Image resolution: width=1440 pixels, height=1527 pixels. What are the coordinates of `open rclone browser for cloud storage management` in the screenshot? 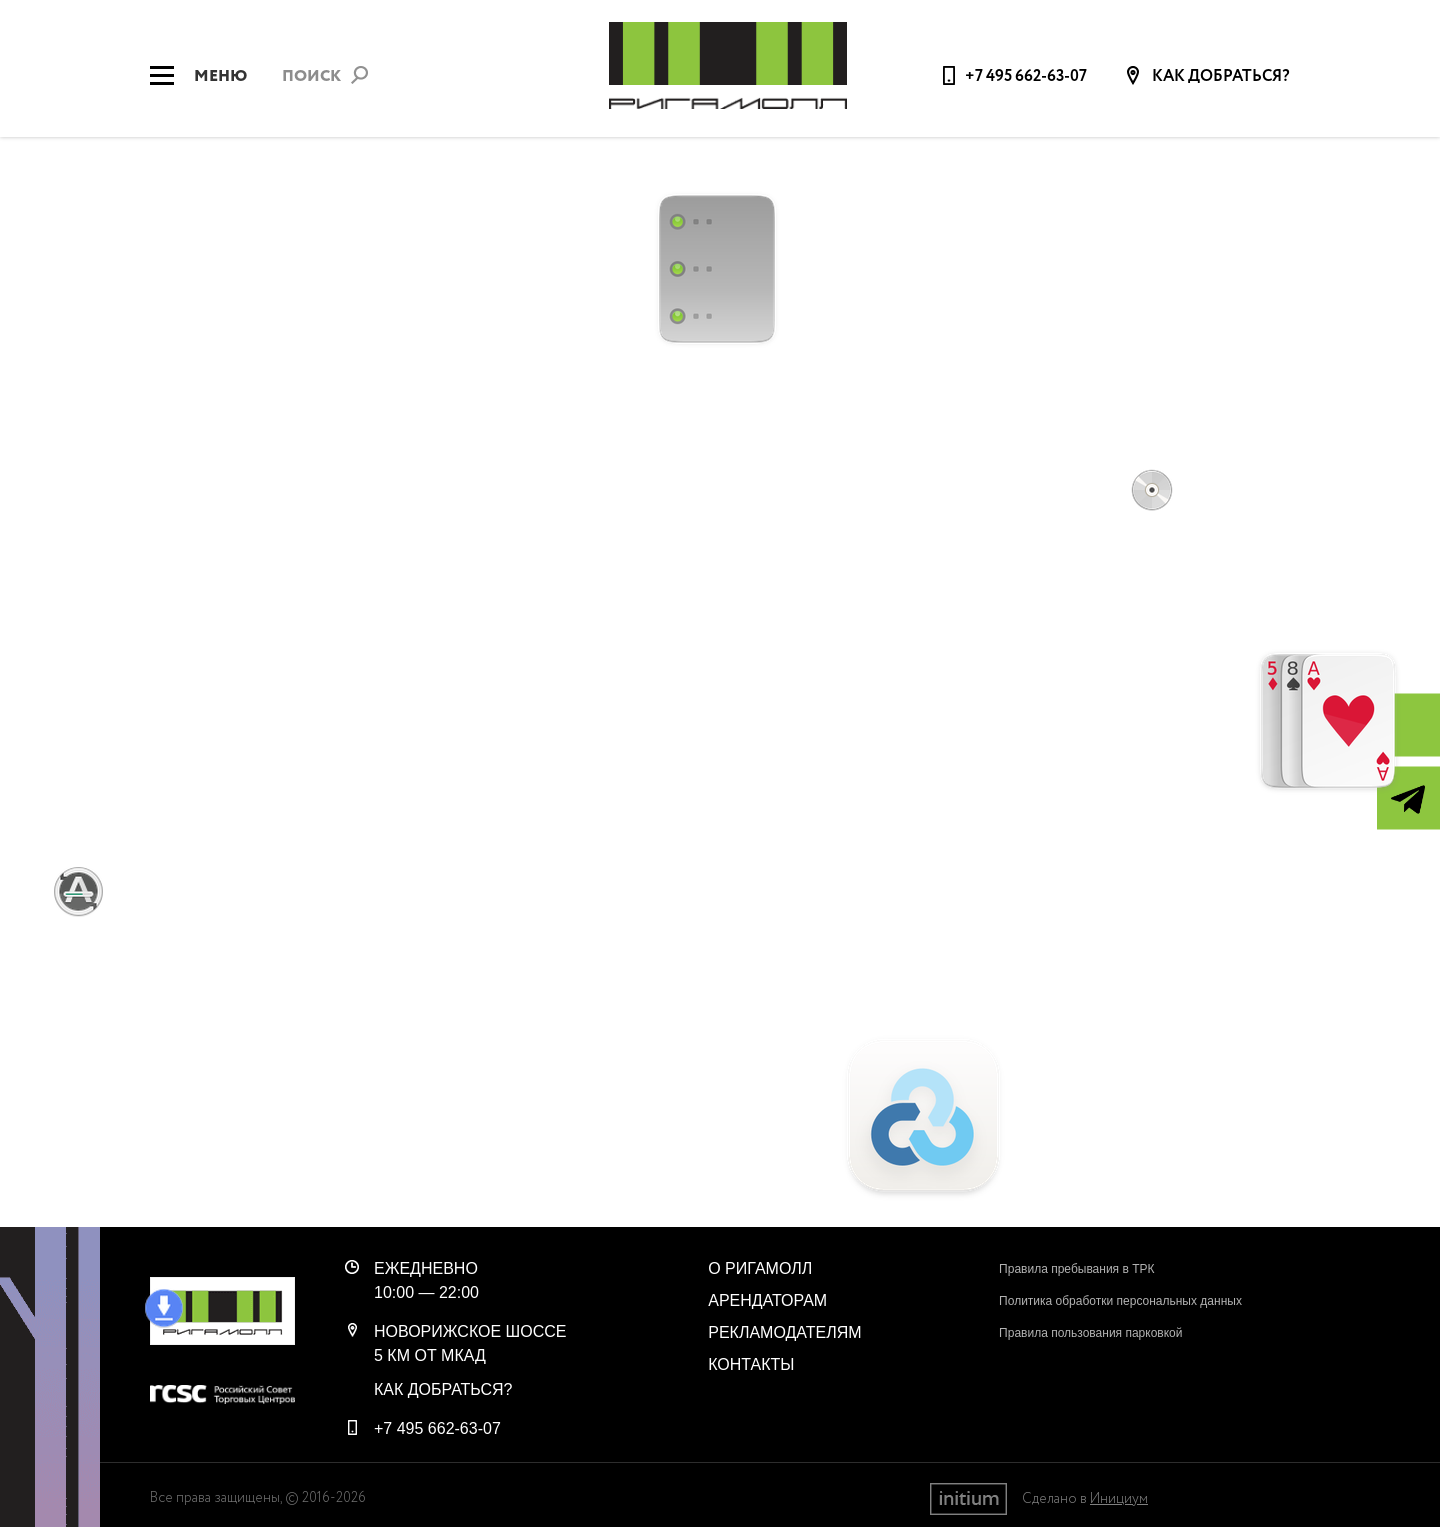 It's located at (923, 1115).